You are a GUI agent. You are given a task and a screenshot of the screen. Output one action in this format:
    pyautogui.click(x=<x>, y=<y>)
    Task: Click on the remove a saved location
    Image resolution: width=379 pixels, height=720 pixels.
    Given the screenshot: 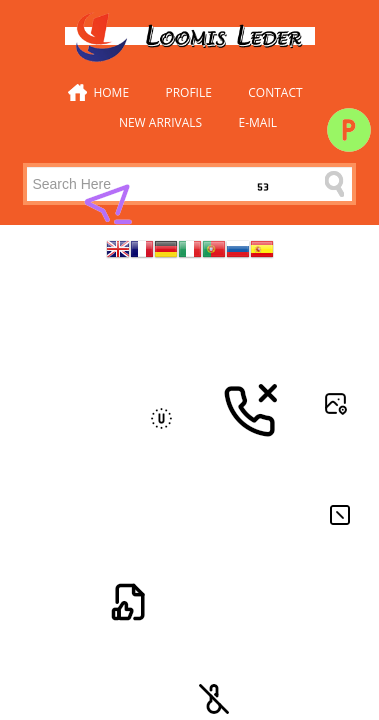 What is the action you would take?
    pyautogui.click(x=107, y=206)
    